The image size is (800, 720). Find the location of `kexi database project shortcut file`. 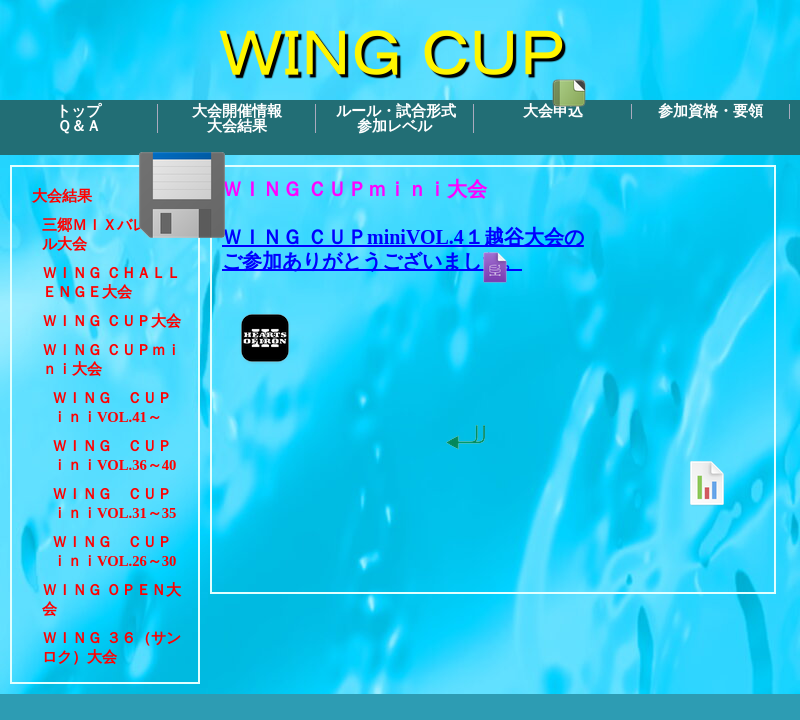

kexi database project shortcut file is located at coordinates (495, 268).